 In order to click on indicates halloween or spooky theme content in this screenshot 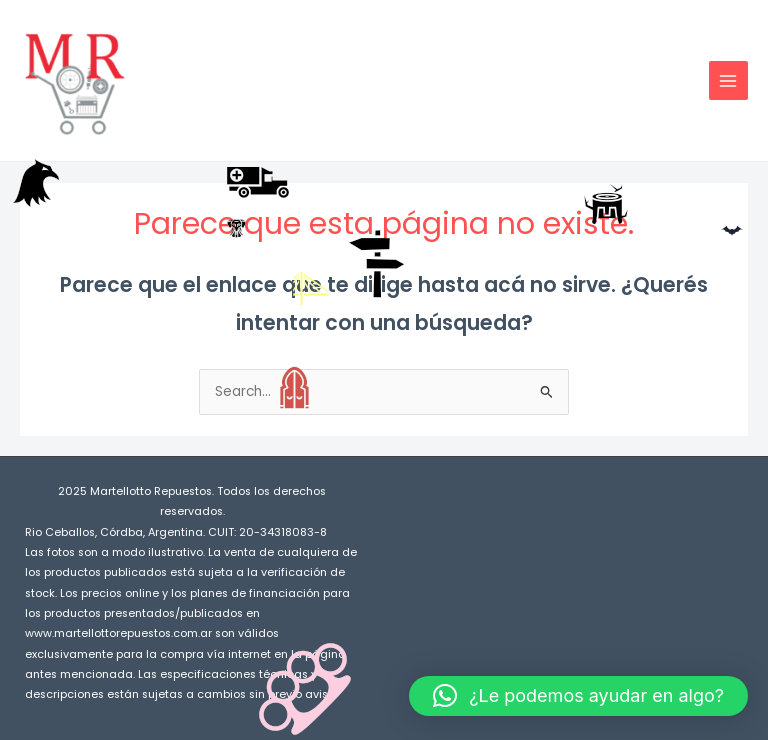, I will do `click(732, 231)`.